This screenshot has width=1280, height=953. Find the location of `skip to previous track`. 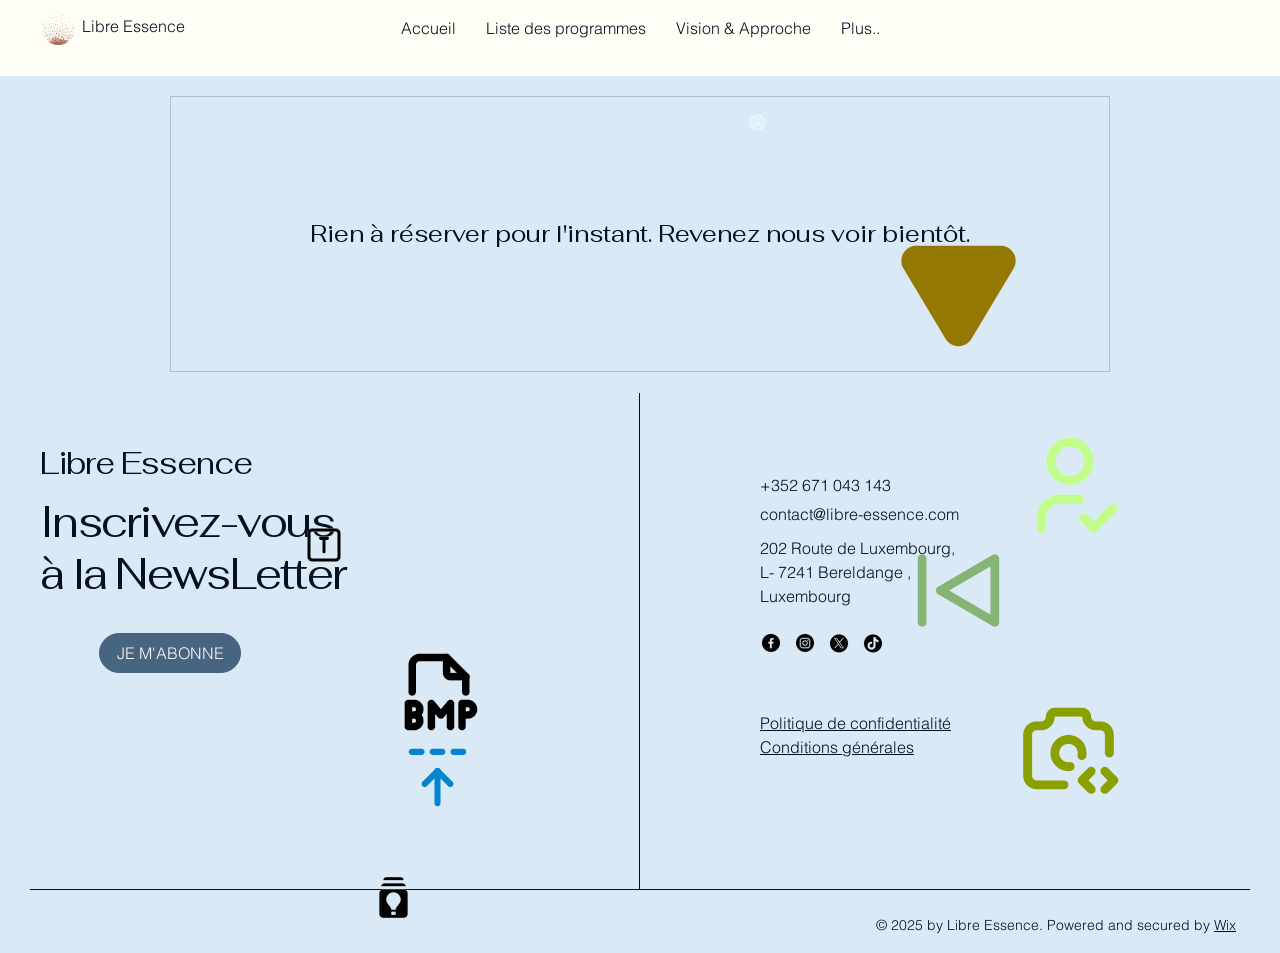

skip to previous track is located at coordinates (958, 590).